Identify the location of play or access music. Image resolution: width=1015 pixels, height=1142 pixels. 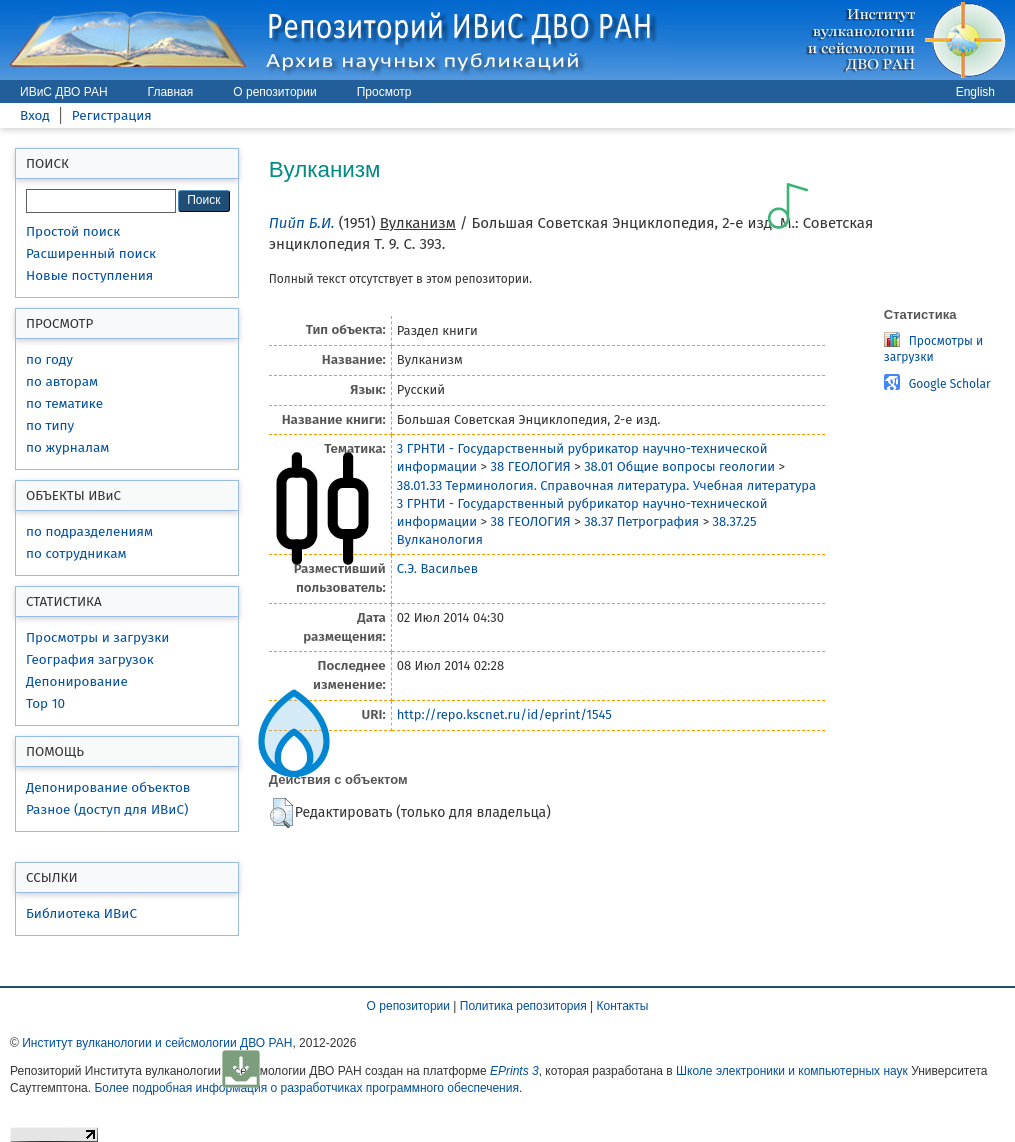
(788, 205).